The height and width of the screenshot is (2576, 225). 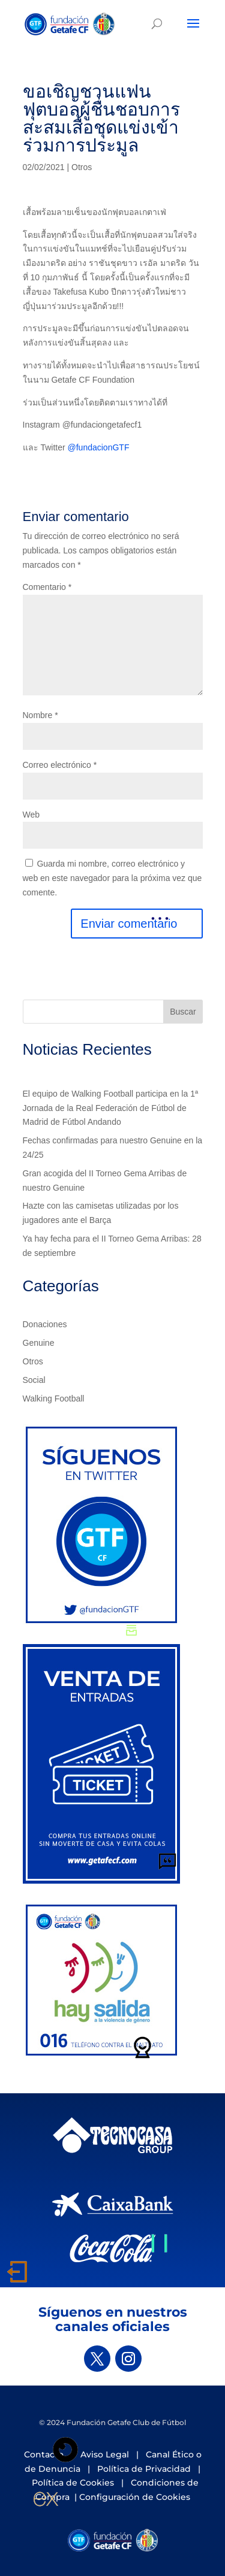 What do you see at coordinates (142, 2047) in the screenshot?
I see `view user profile` at bounding box center [142, 2047].